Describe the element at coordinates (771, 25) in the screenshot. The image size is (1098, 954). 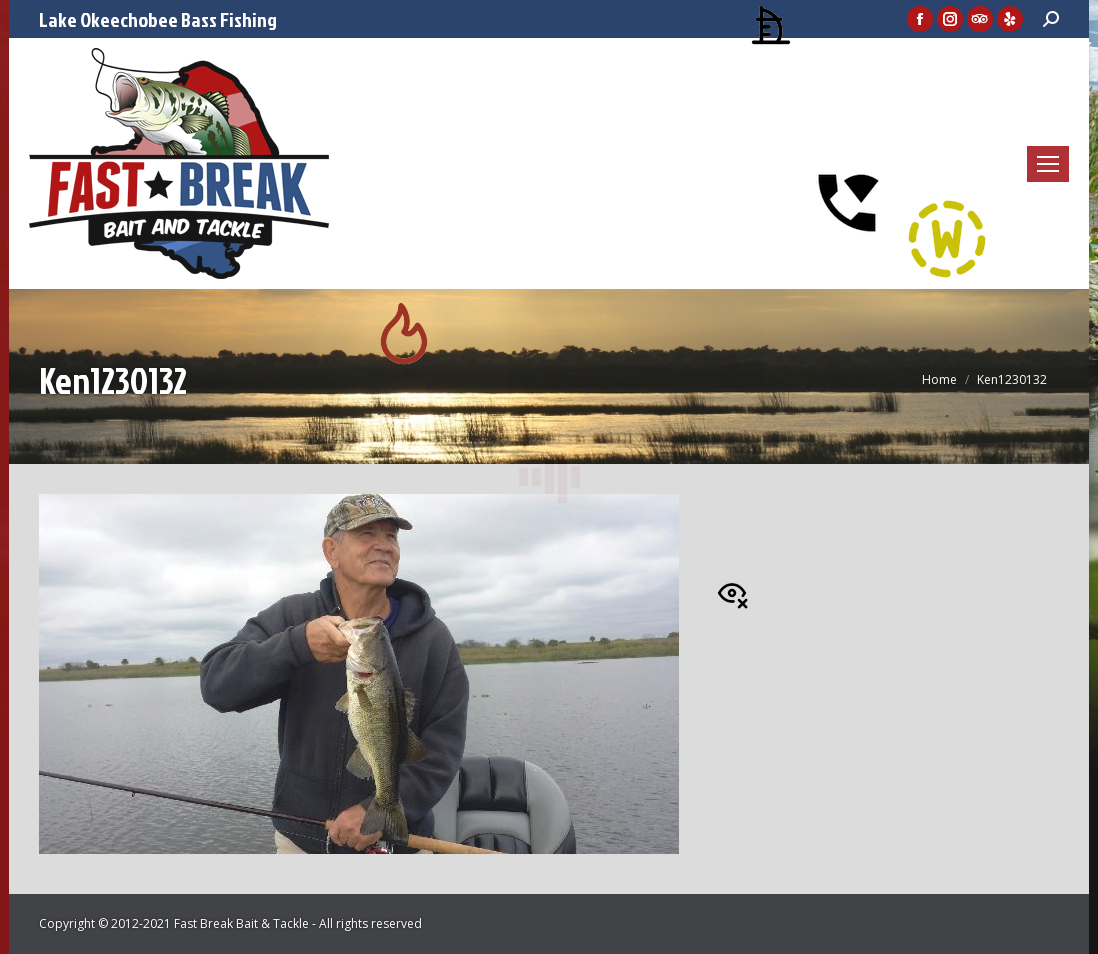
I see `view landmark or tourist attraction` at that location.